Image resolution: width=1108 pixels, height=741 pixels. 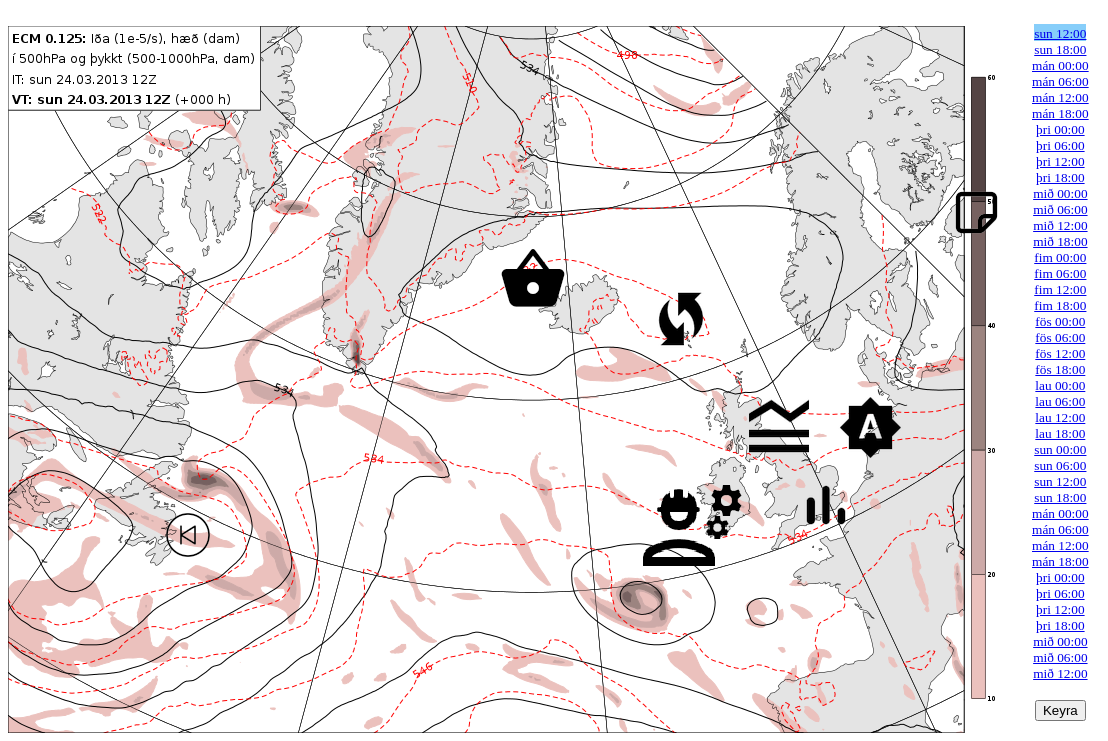 I want to click on toggle map legend visibility, so click(x=779, y=426).